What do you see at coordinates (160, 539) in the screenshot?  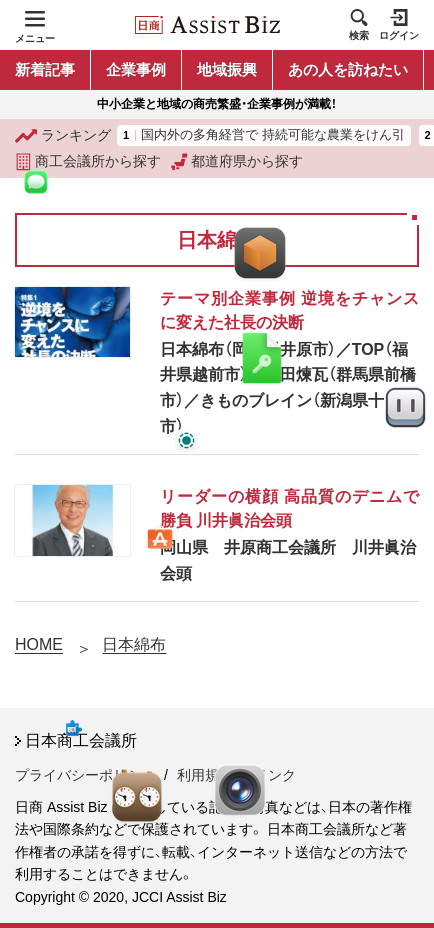 I see `open the software center to browse and install applications` at bounding box center [160, 539].